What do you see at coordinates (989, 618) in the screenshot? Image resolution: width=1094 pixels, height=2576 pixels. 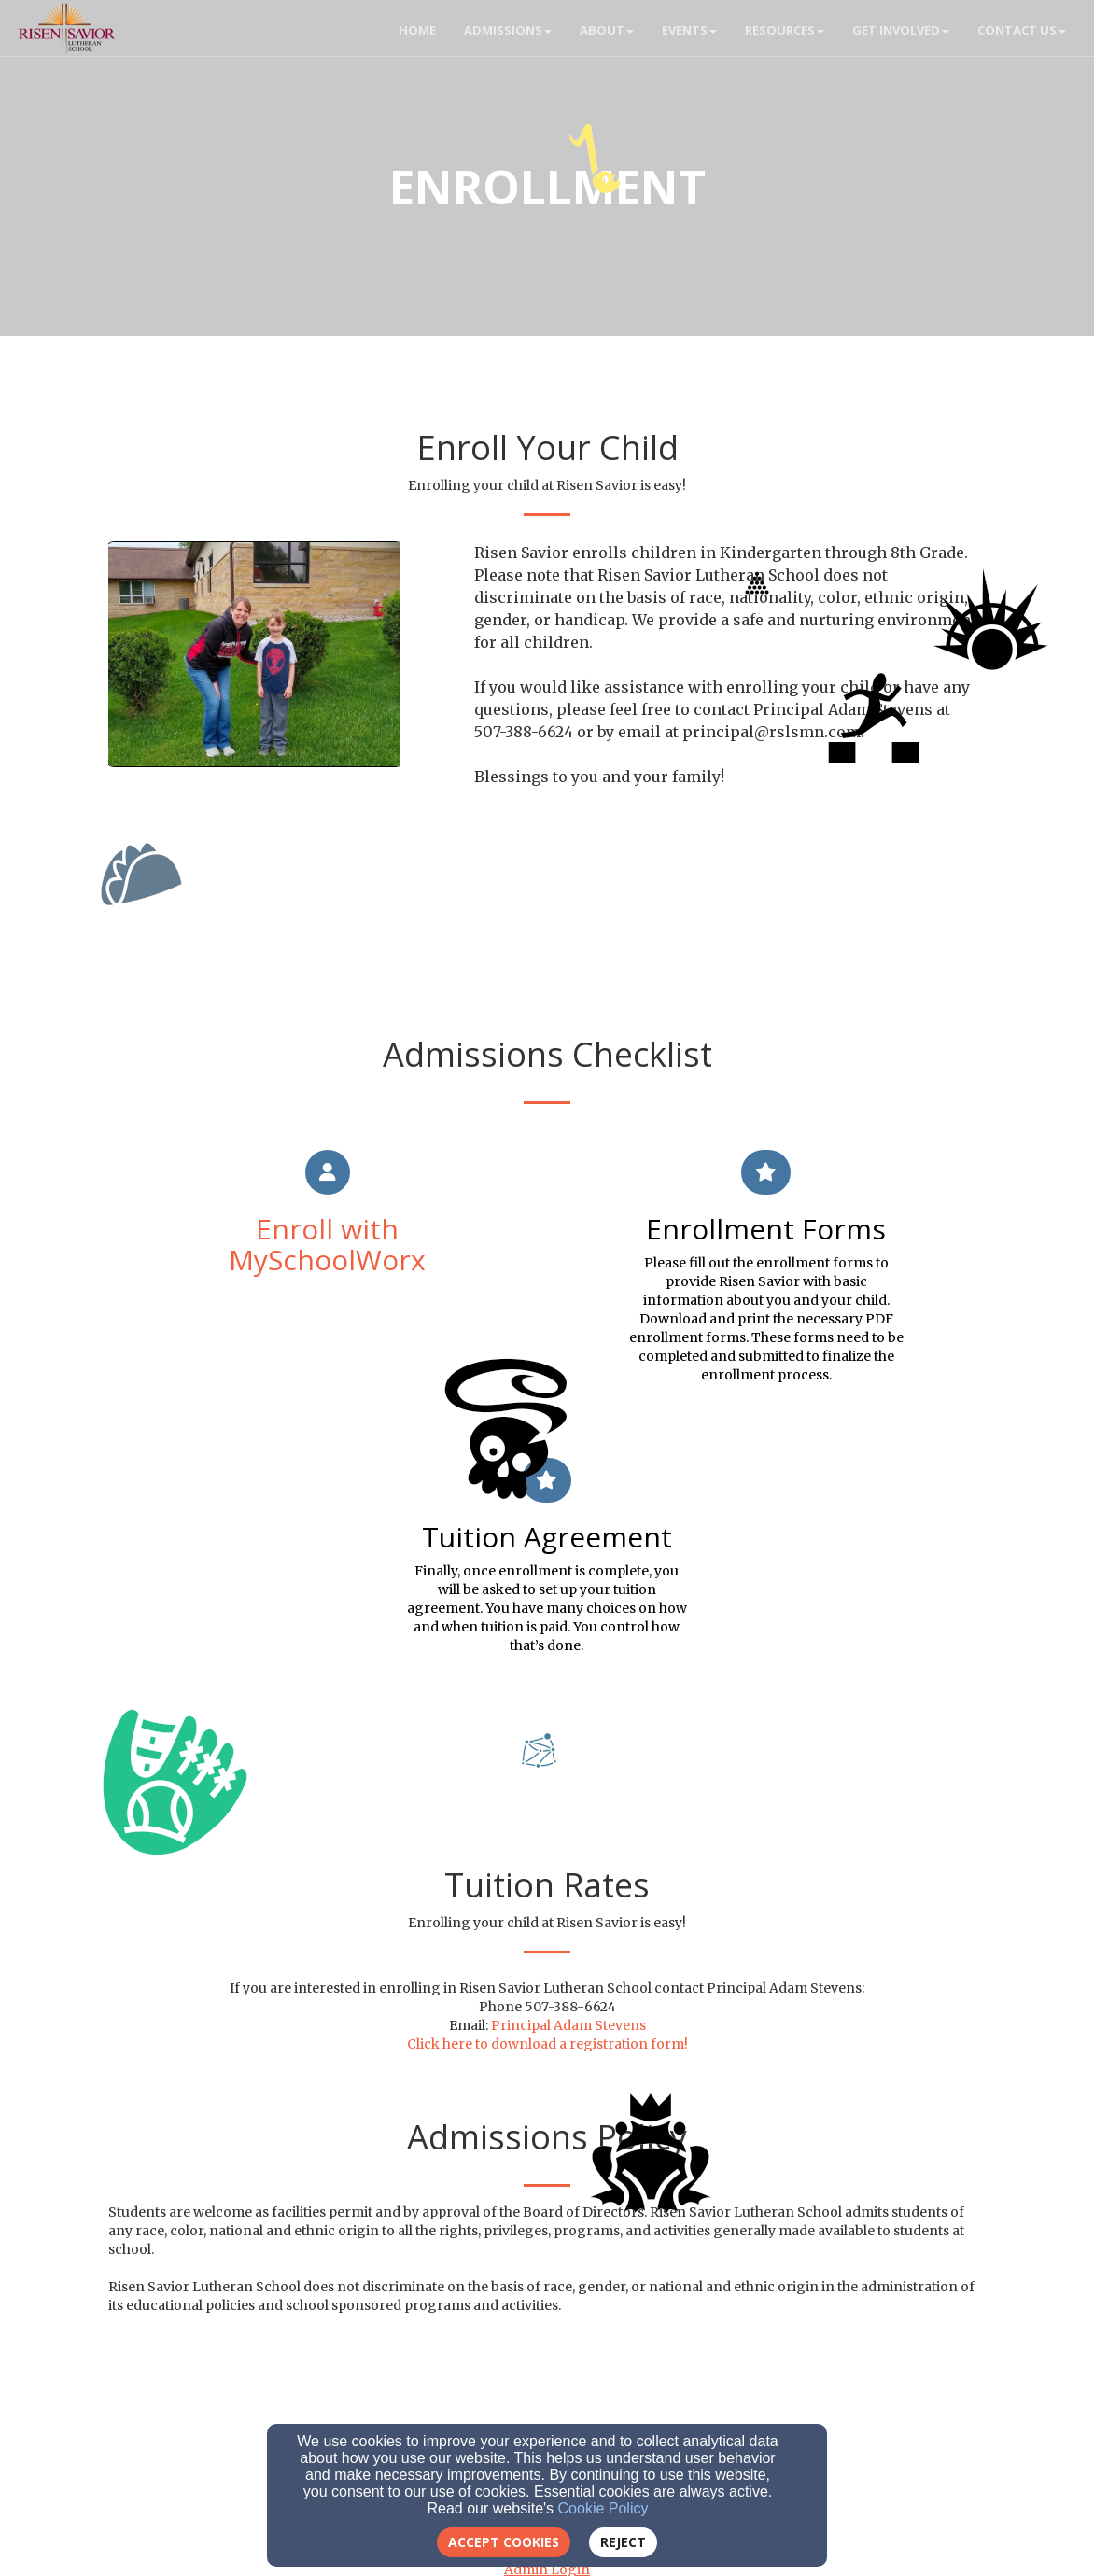 I see `view in-game time or day/night cycle` at bounding box center [989, 618].